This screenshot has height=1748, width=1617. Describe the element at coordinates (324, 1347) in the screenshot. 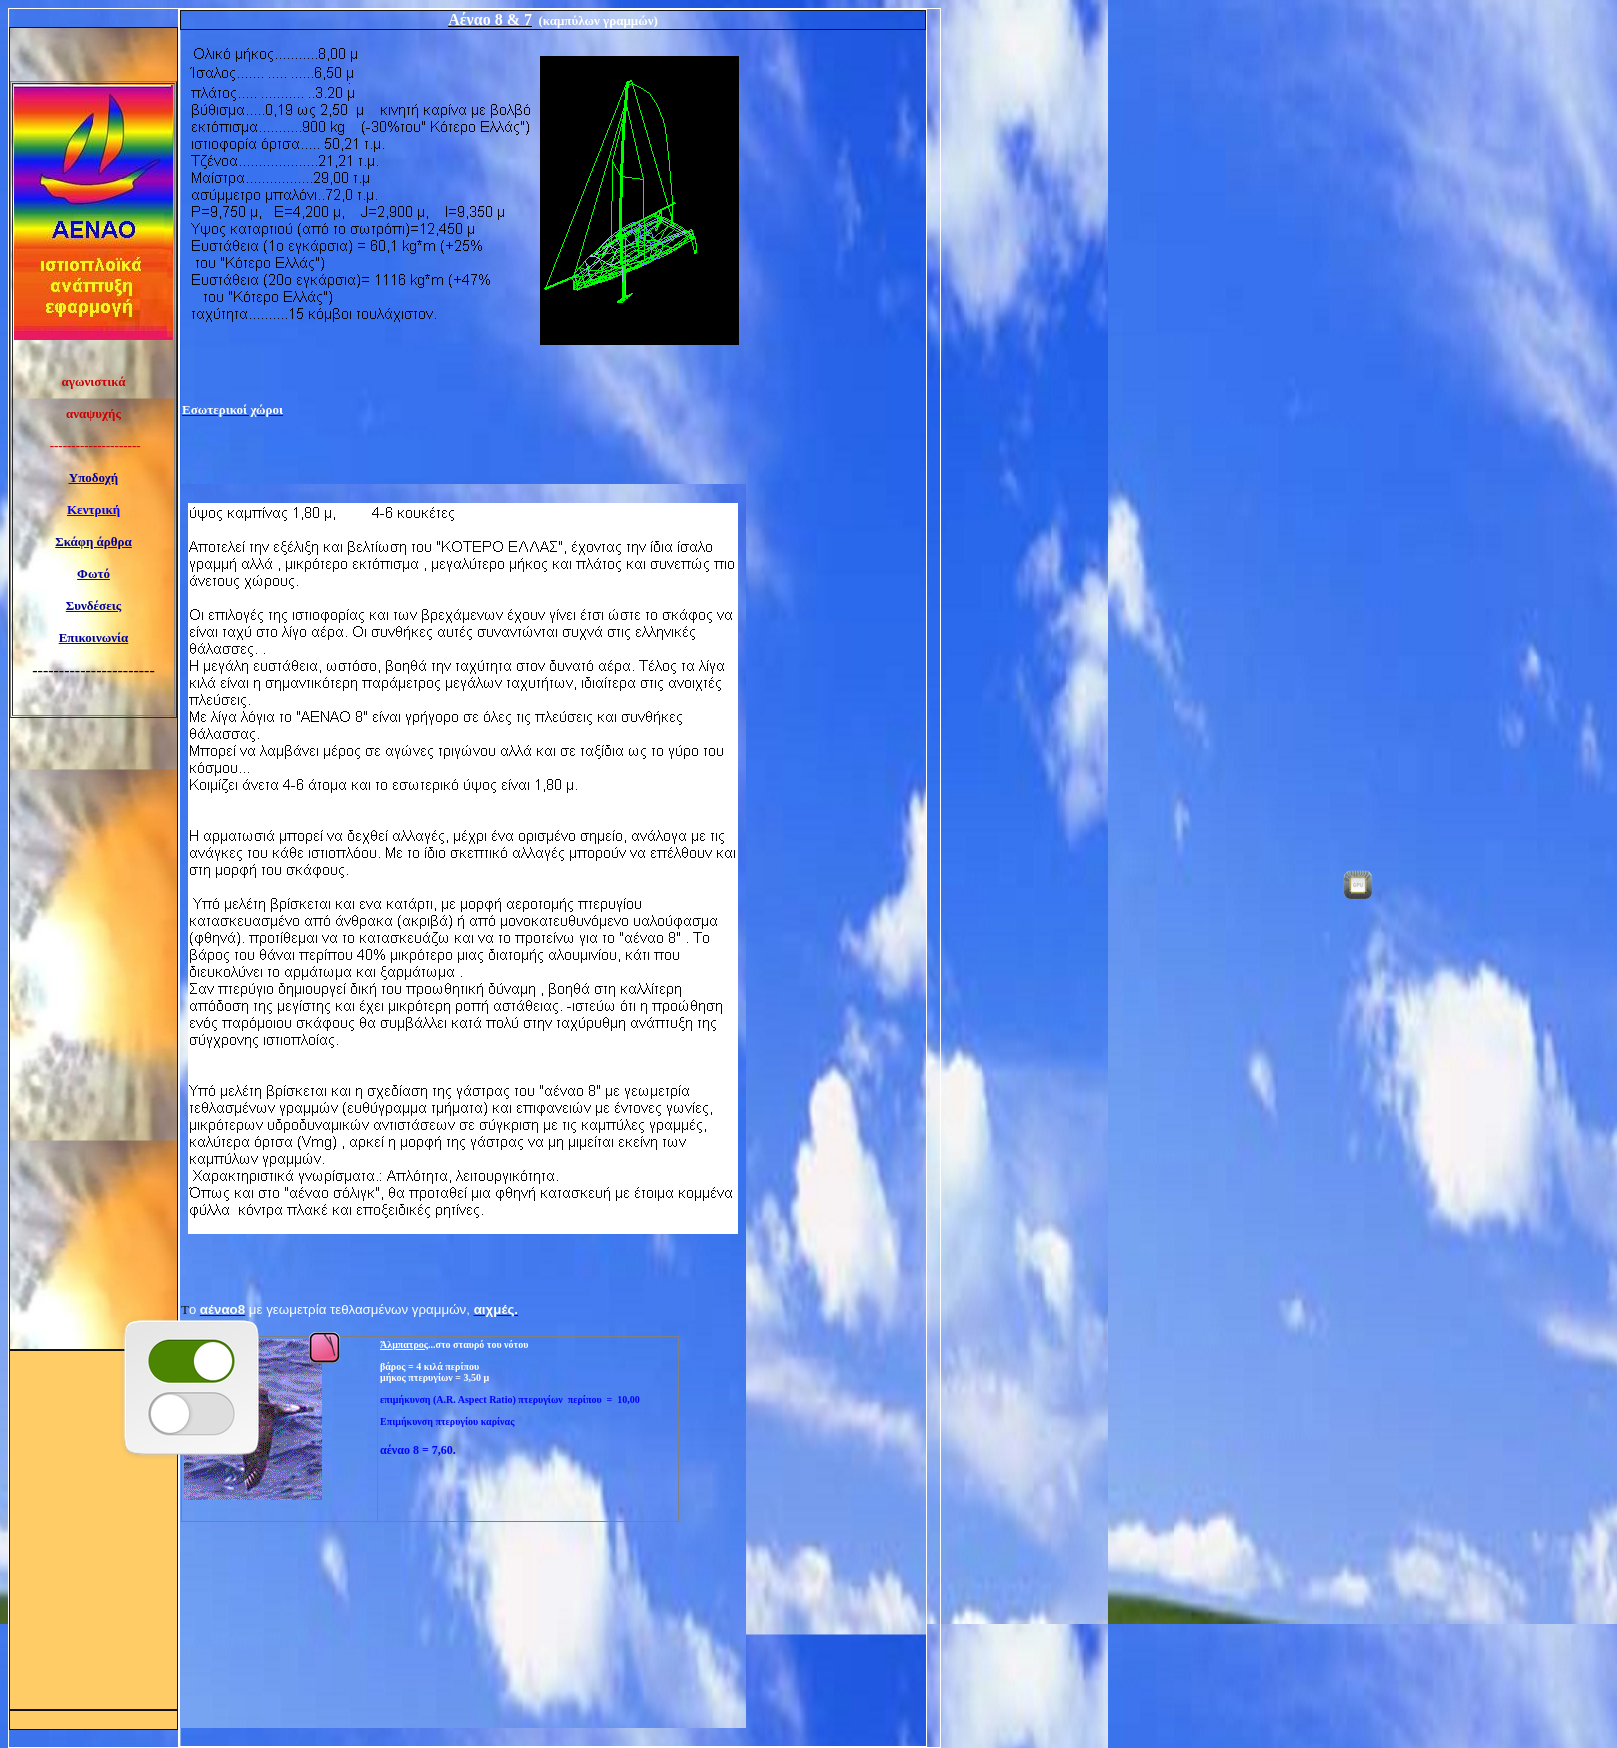

I see `open bleachbit system cleaner app` at that location.